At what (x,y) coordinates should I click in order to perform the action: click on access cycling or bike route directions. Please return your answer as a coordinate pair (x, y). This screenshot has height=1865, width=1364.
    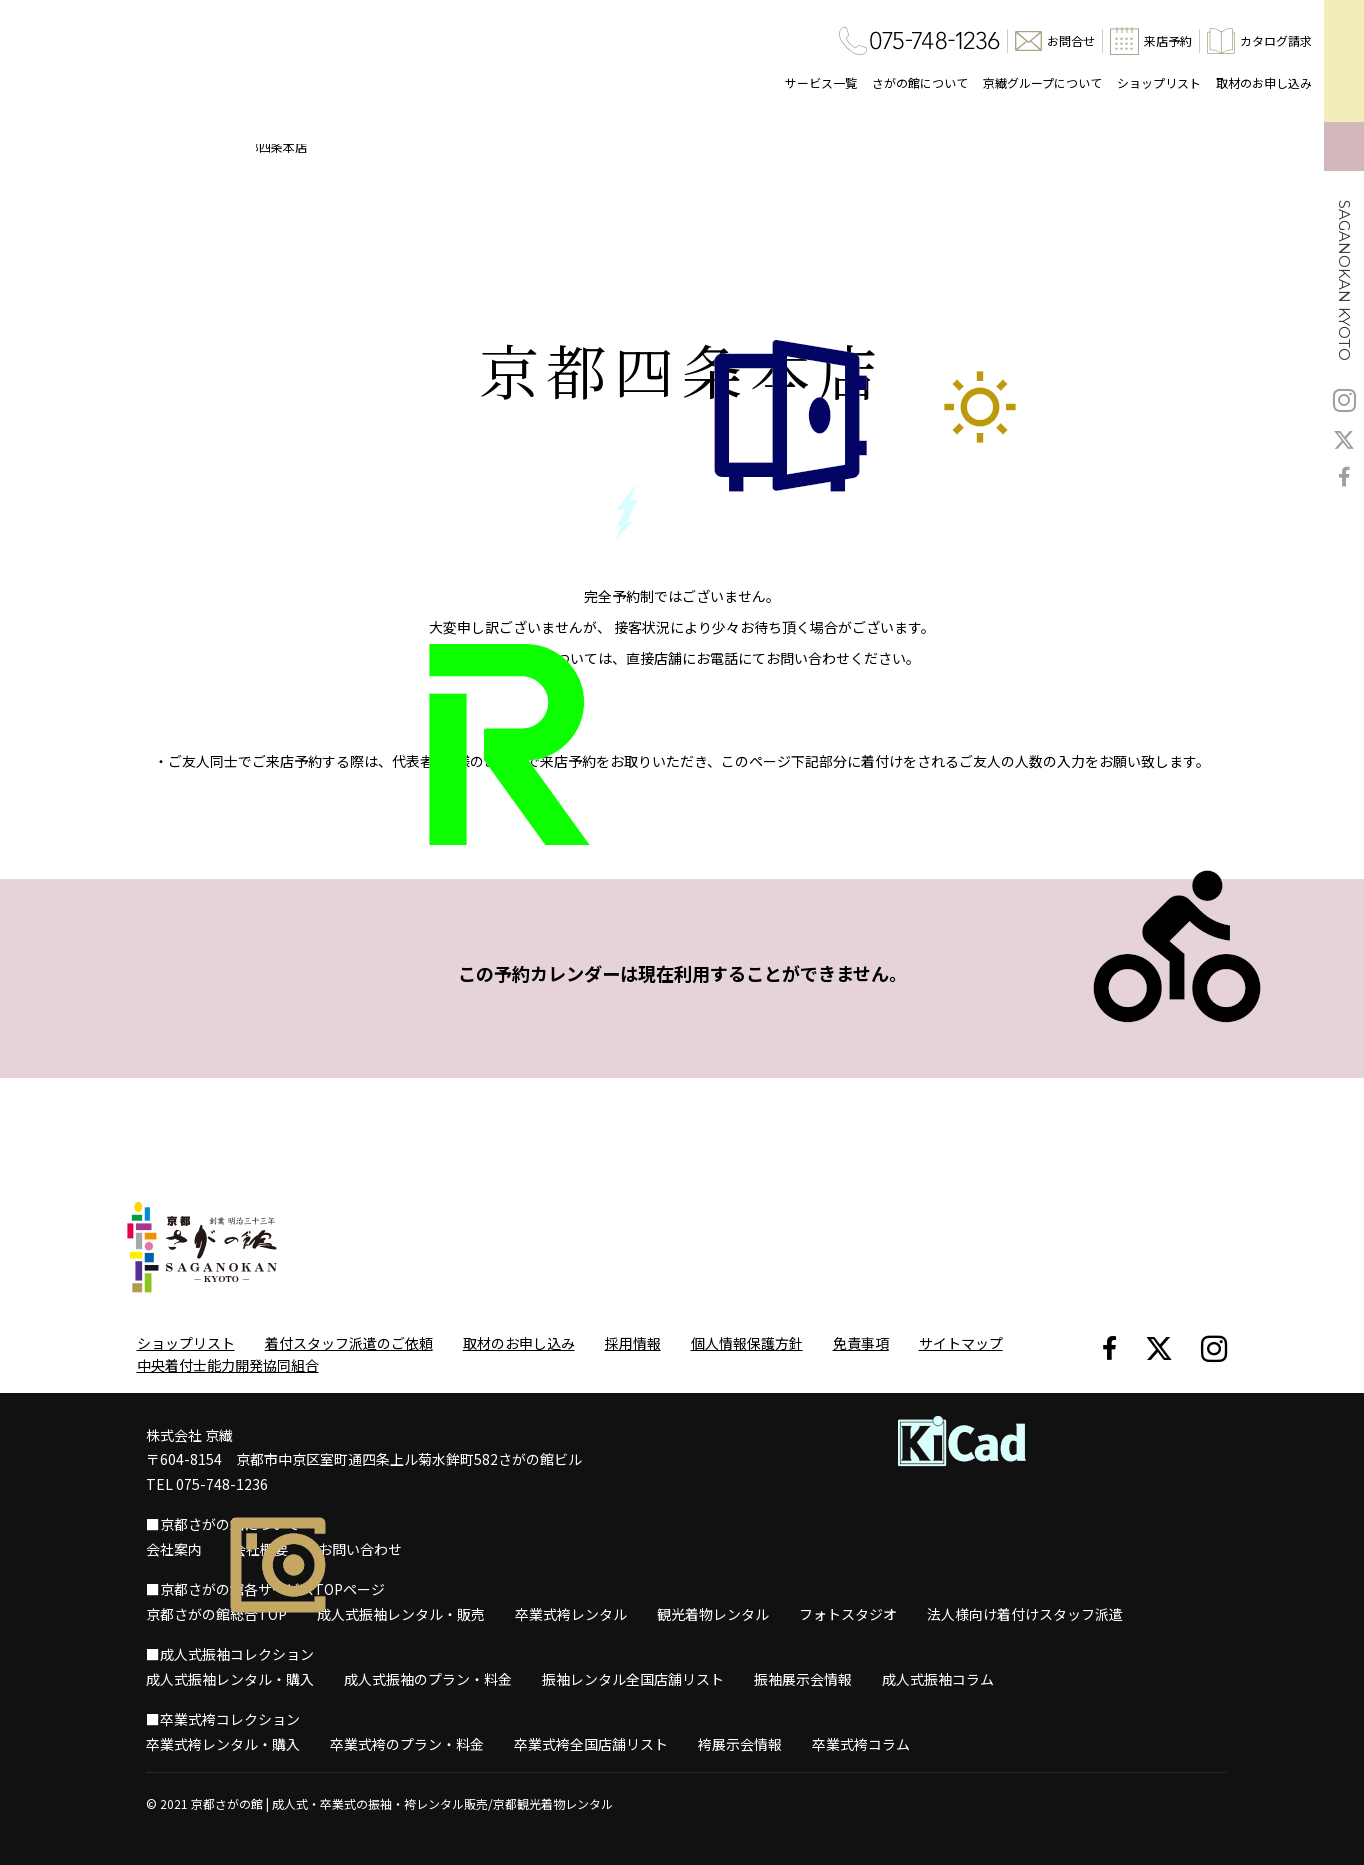
    Looking at the image, I should click on (1177, 954).